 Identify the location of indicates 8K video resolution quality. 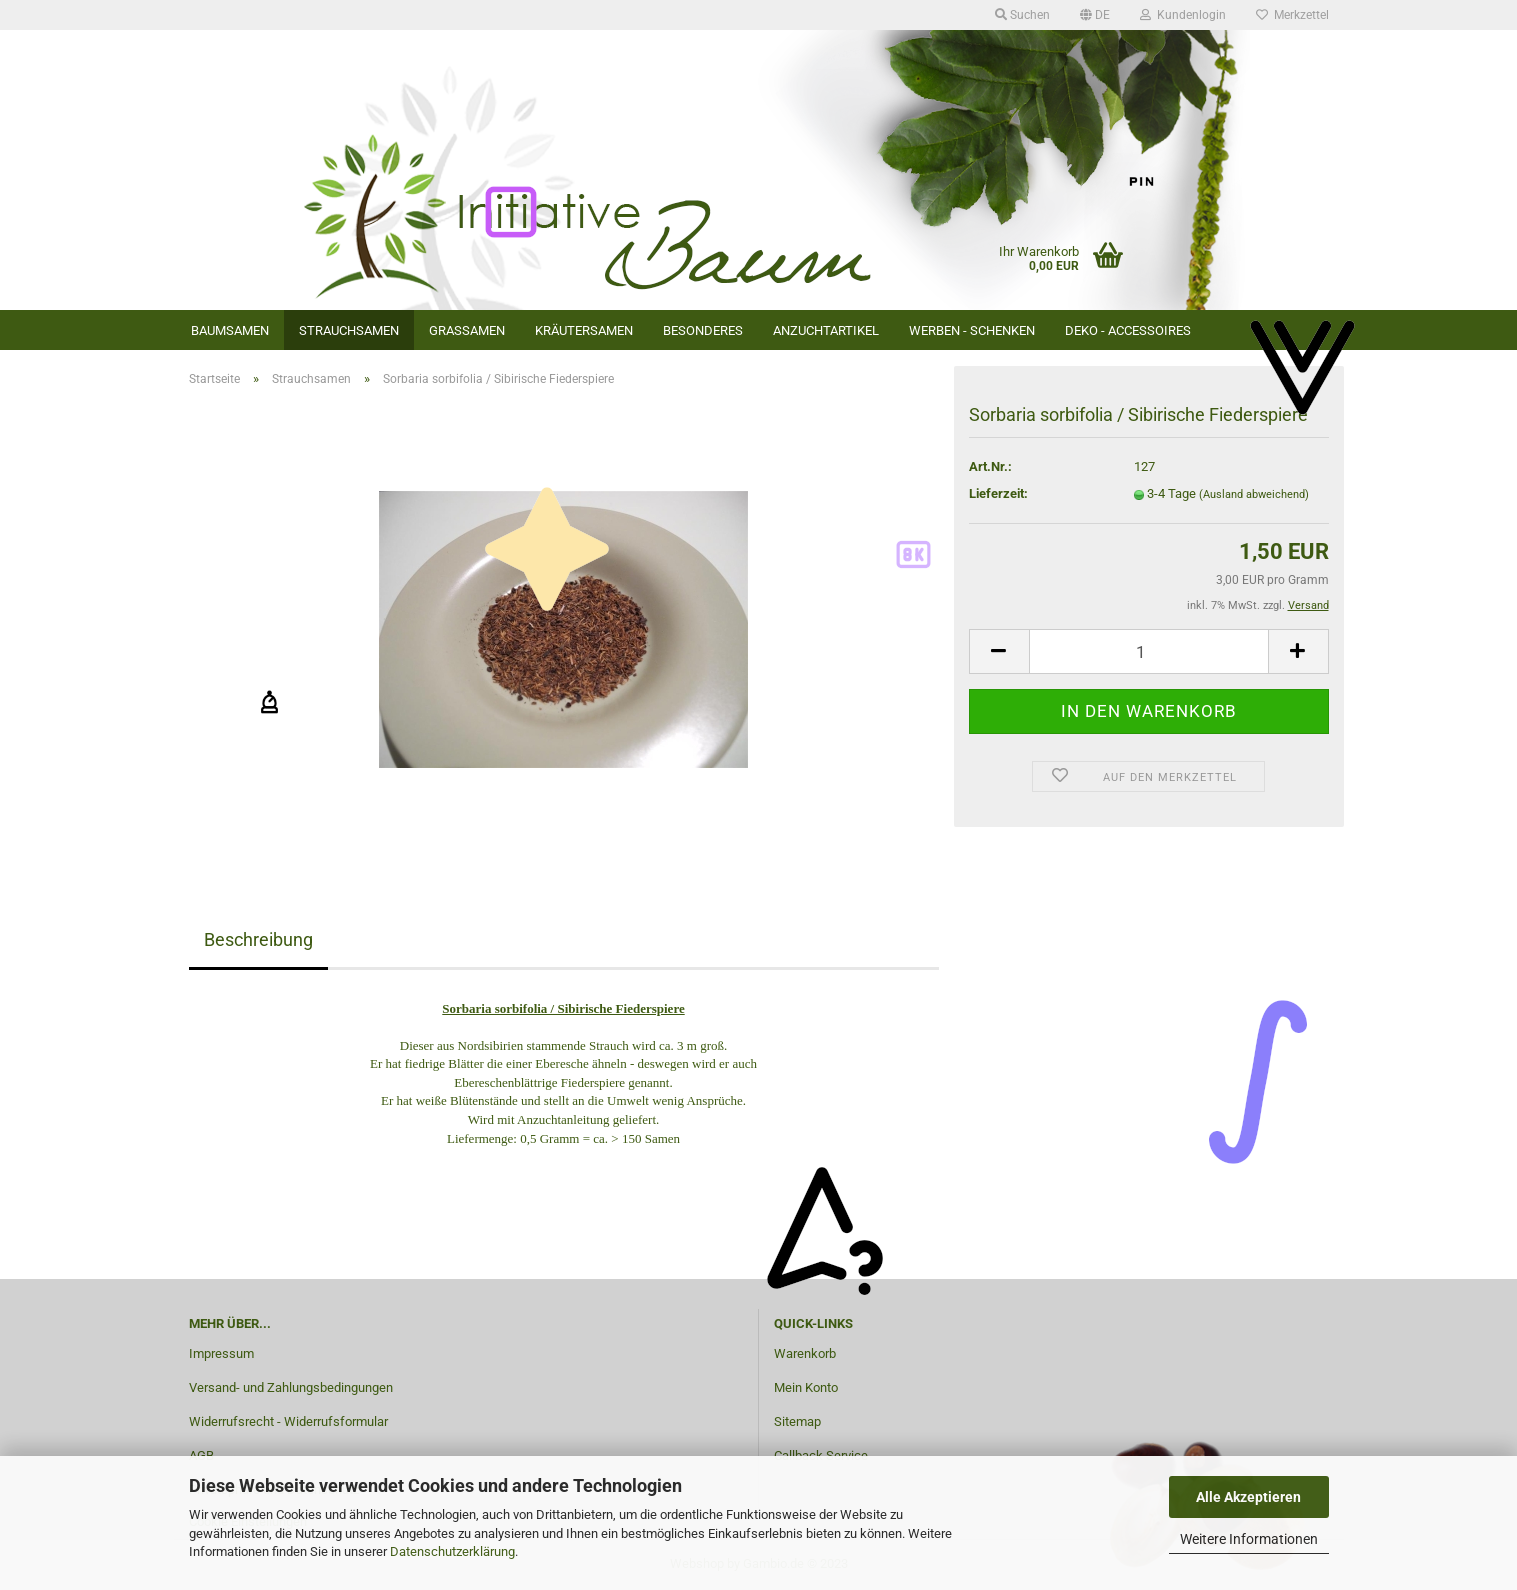
(913, 554).